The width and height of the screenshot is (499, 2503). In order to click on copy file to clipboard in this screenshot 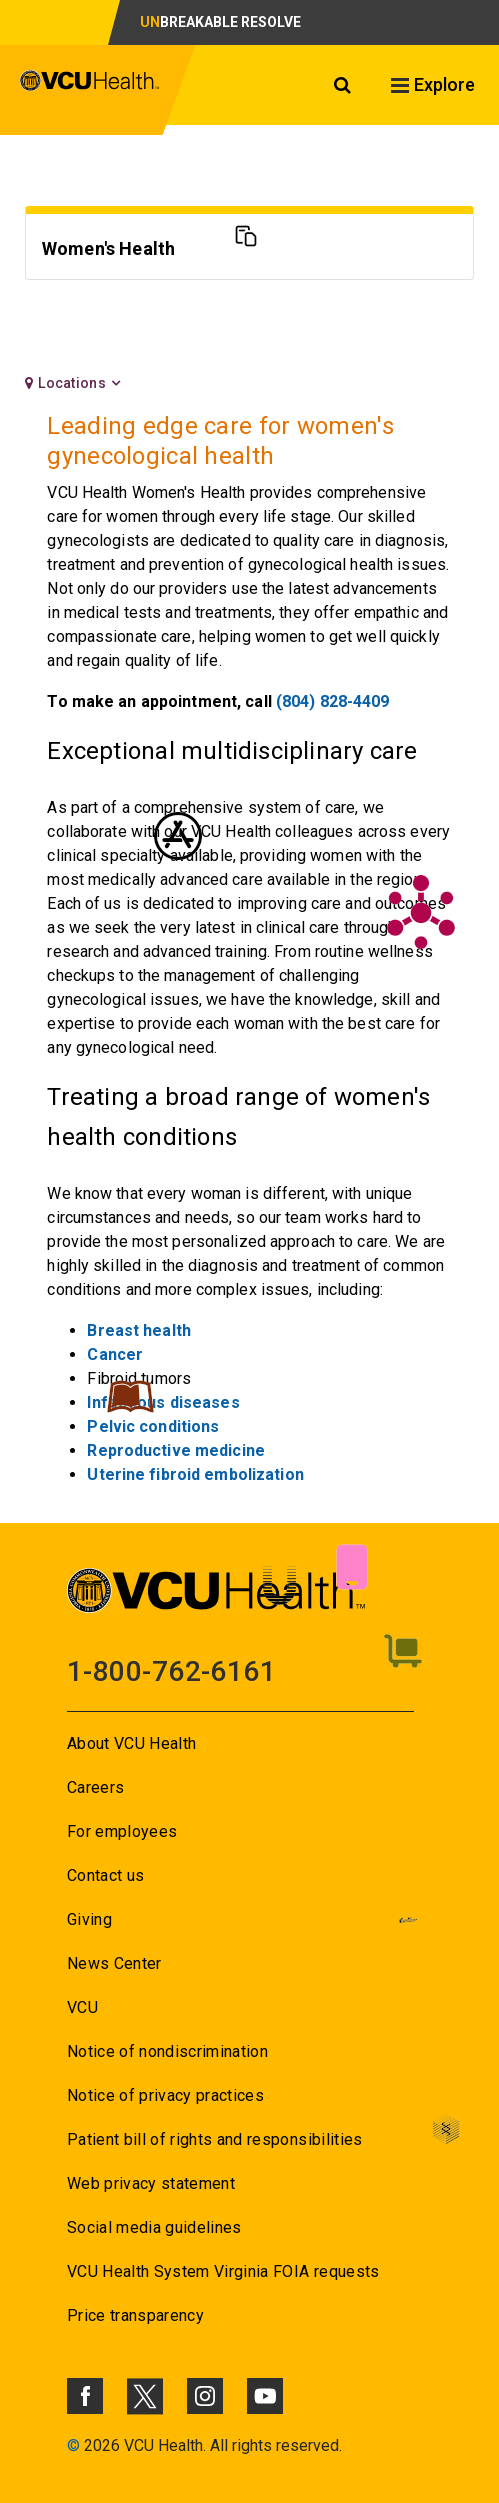, I will do `click(246, 236)`.